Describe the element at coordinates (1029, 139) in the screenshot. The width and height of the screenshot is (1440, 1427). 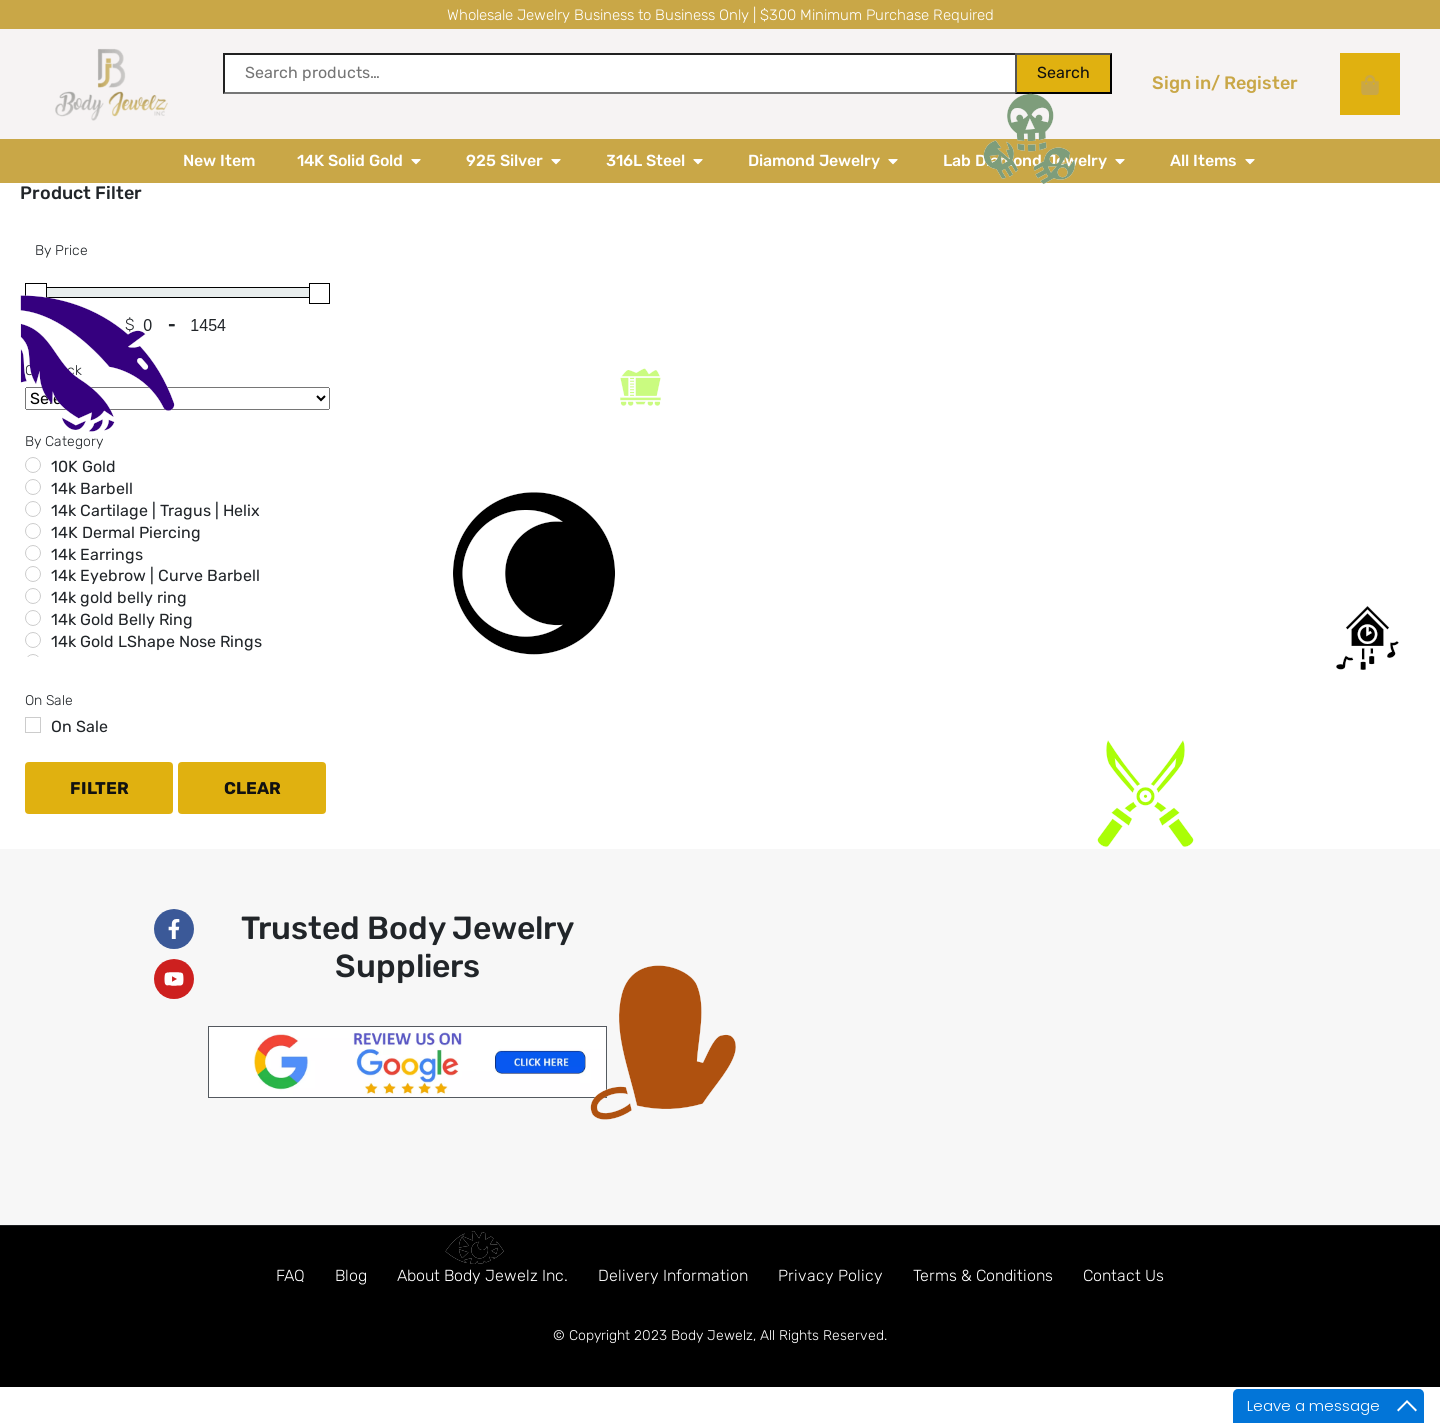
I see `indicates extreme danger or deadly hazard` at that location.